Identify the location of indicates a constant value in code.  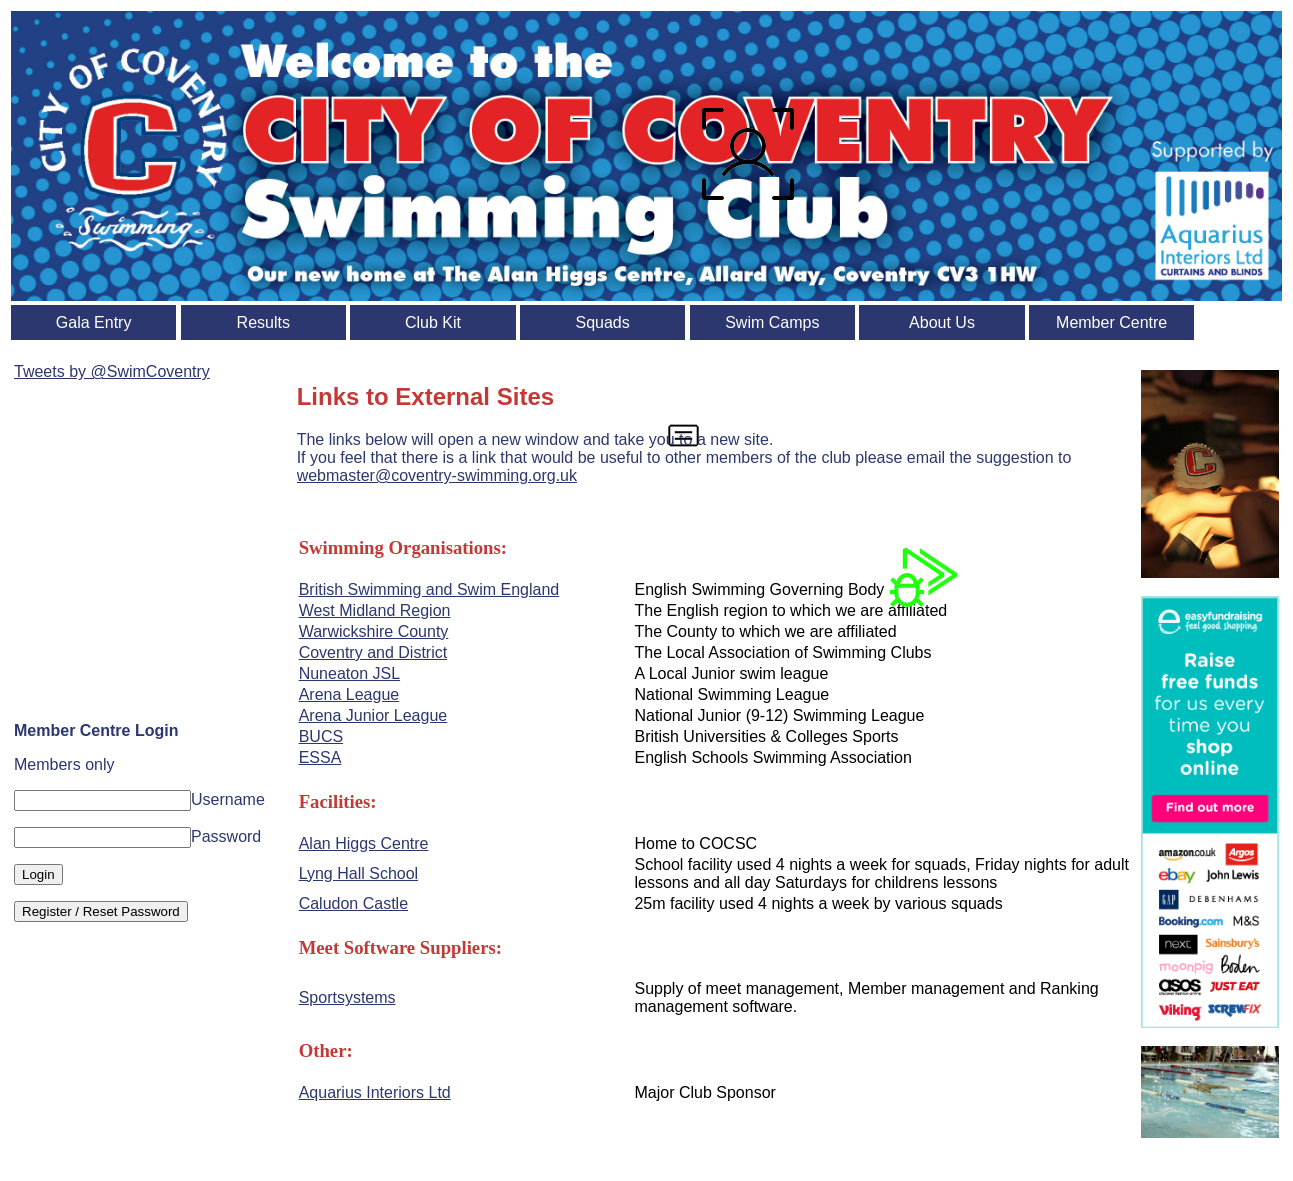
(683, 435).